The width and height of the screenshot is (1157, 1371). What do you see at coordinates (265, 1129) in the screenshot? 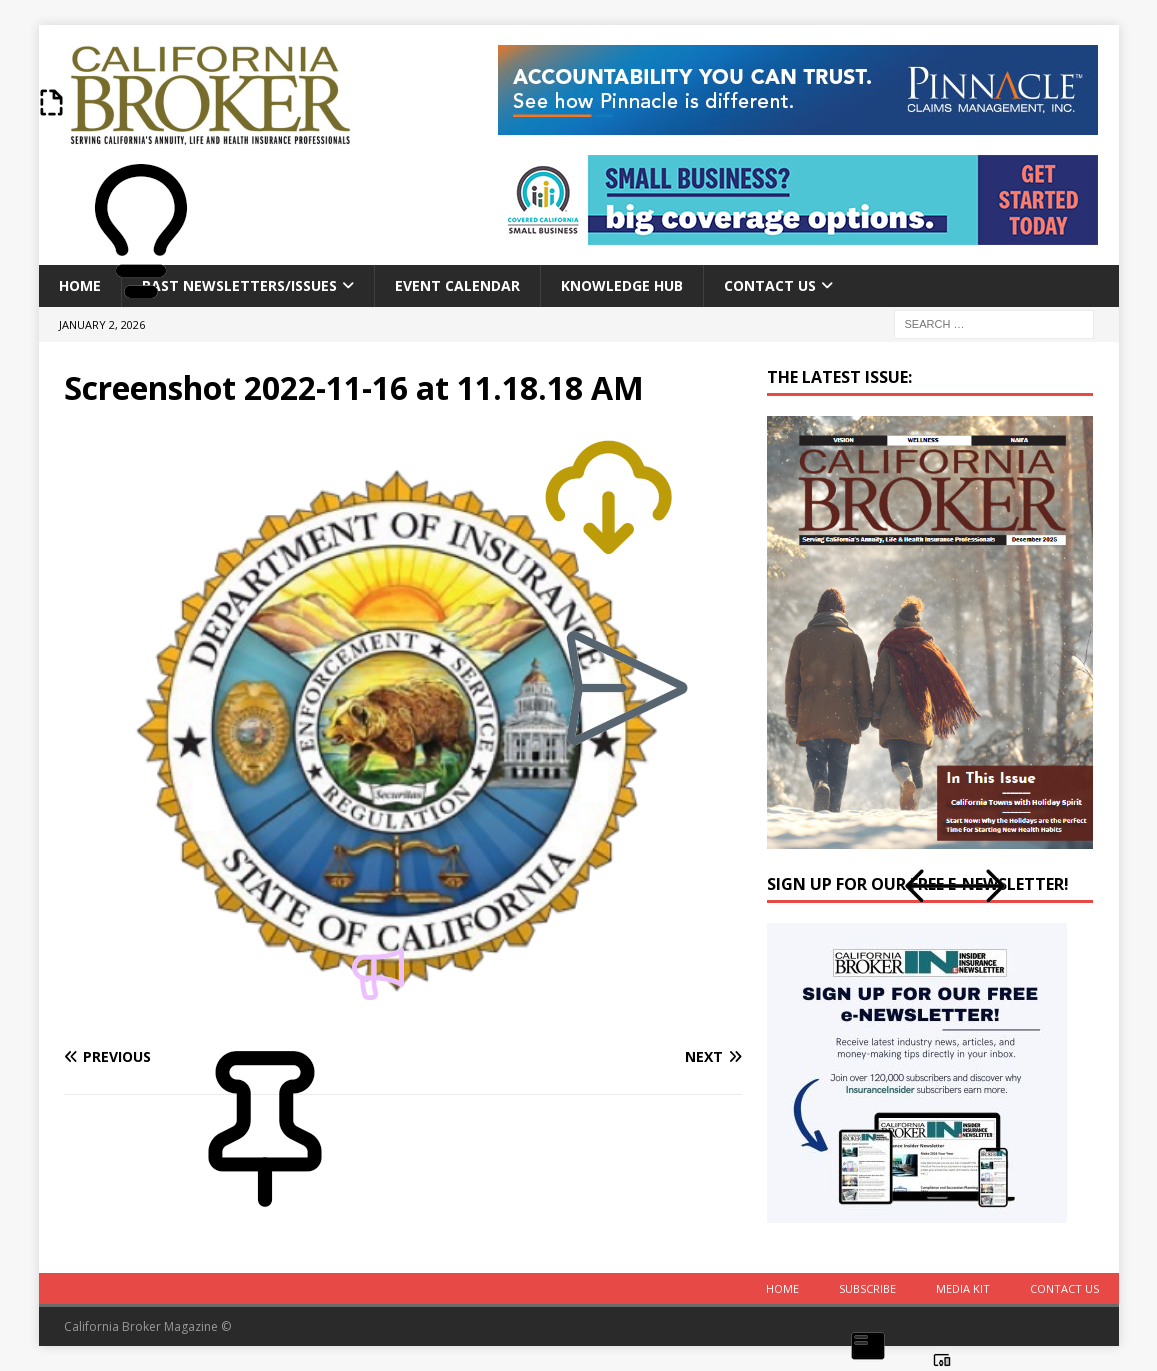
I see `pin an item to keep it visible` at bounding box center [265, 1129].